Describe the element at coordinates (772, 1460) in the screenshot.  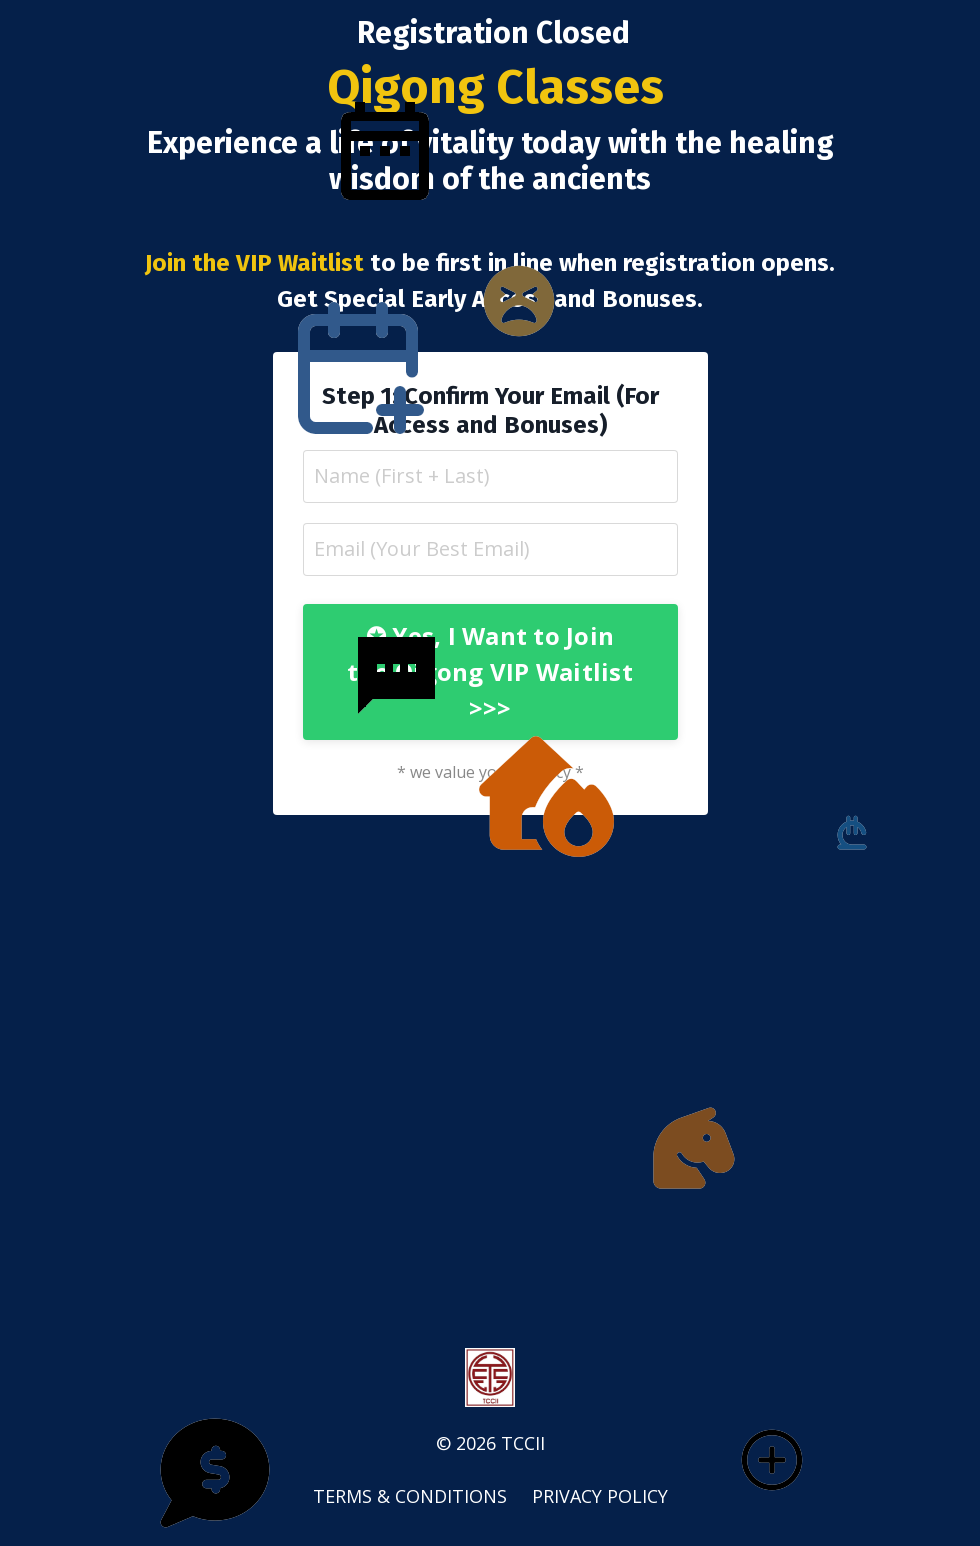
I see `add a new item` at that location.